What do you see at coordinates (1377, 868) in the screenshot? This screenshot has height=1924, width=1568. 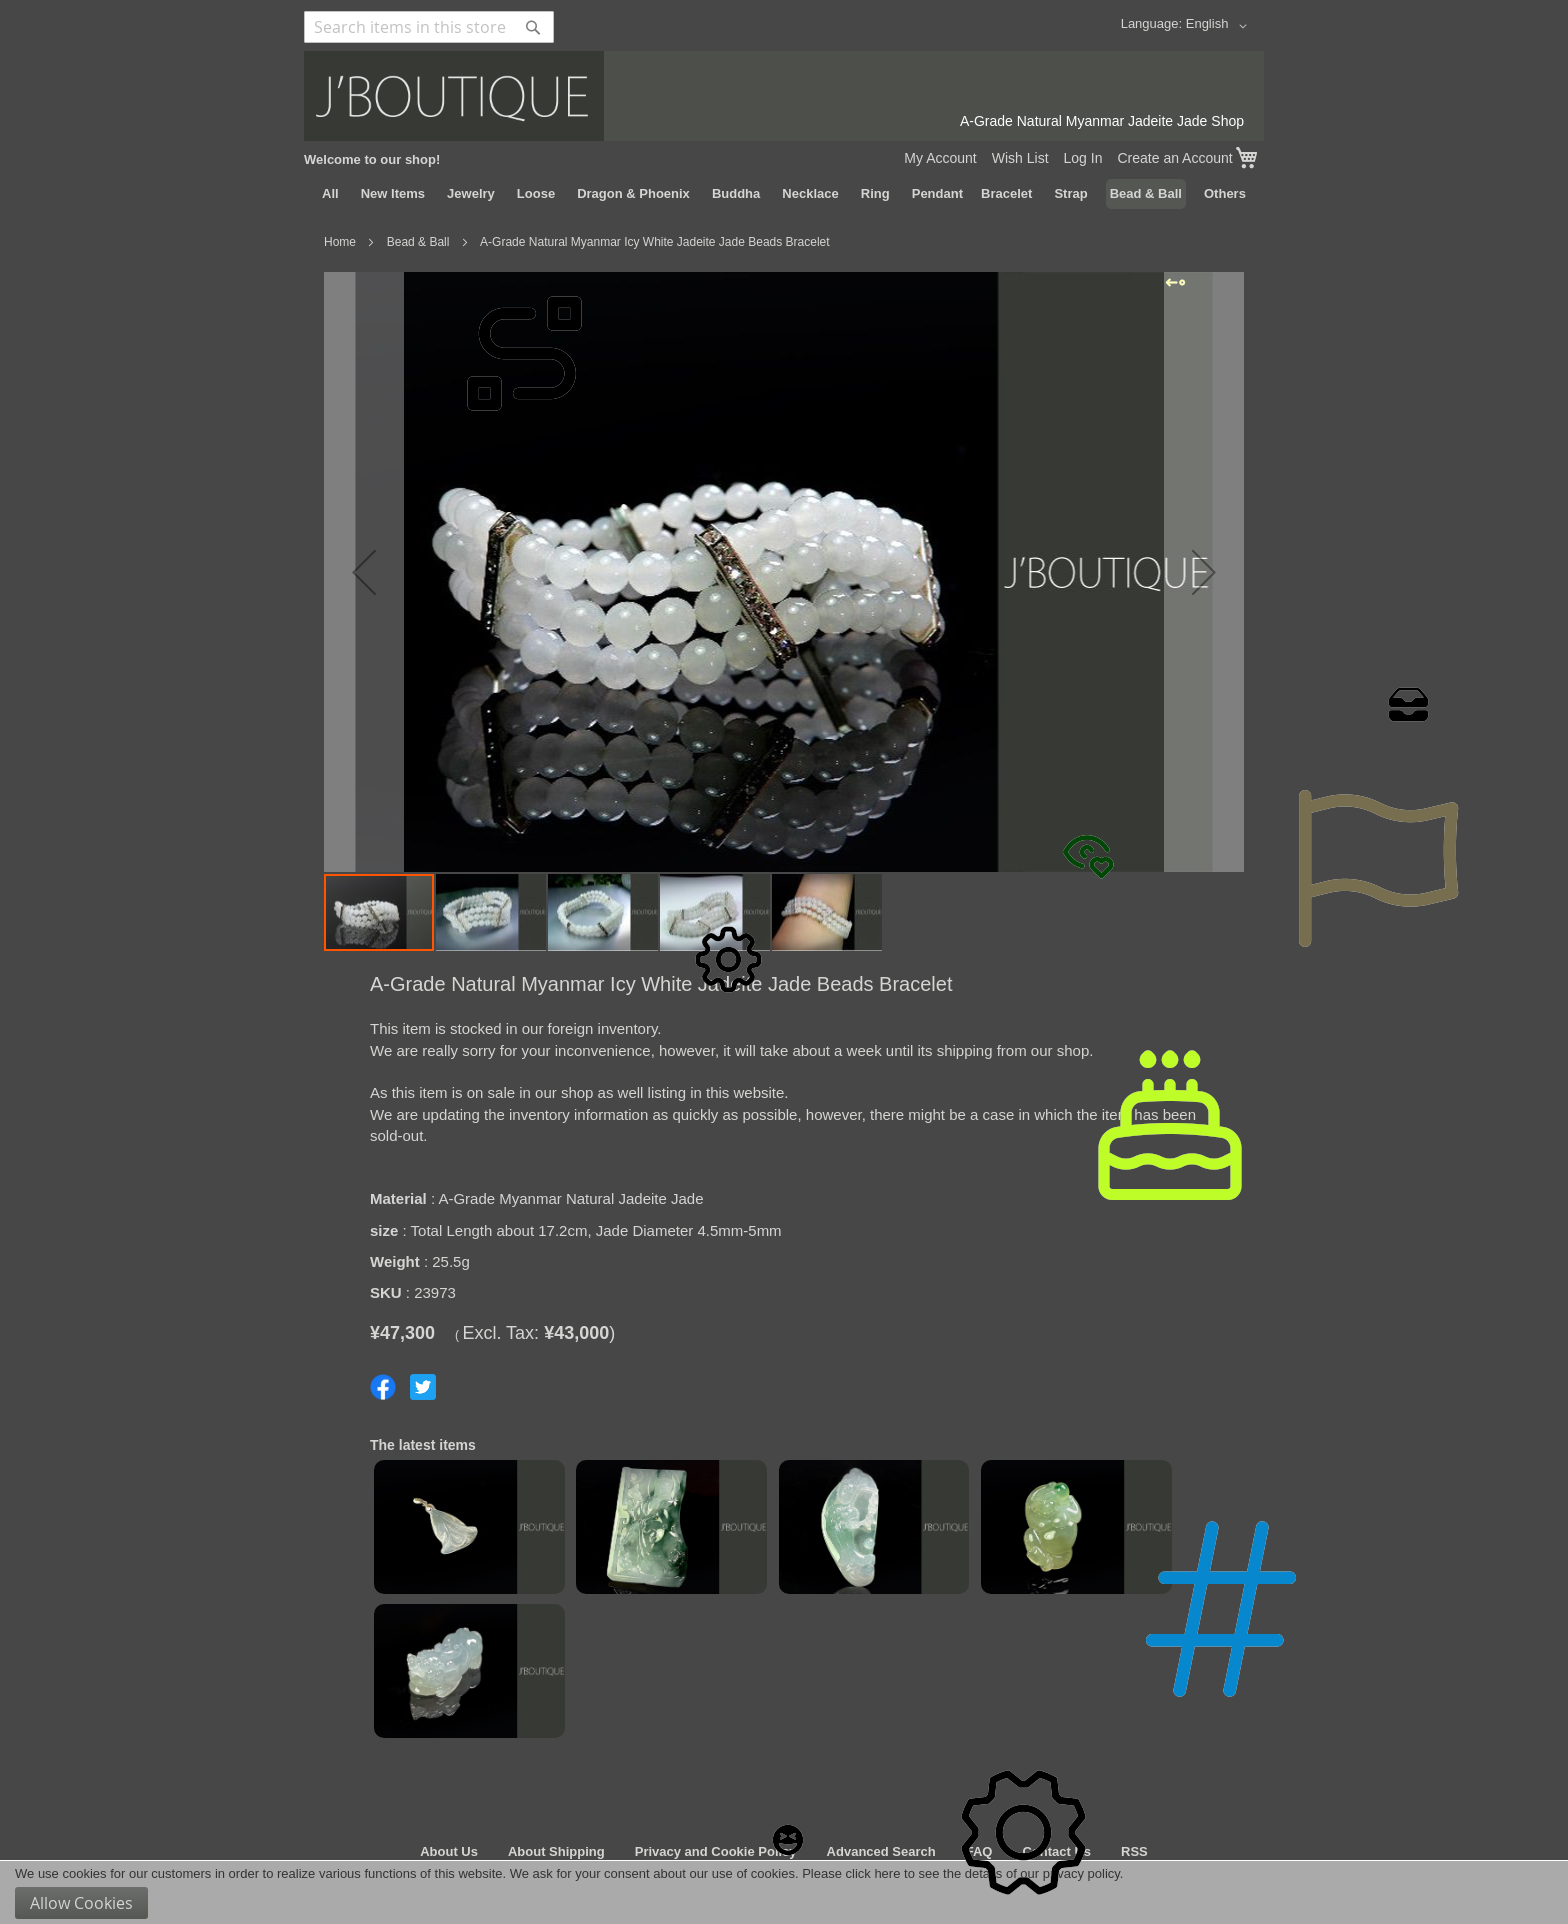 I see `flag or report content` at bounding box center [1377, 868].